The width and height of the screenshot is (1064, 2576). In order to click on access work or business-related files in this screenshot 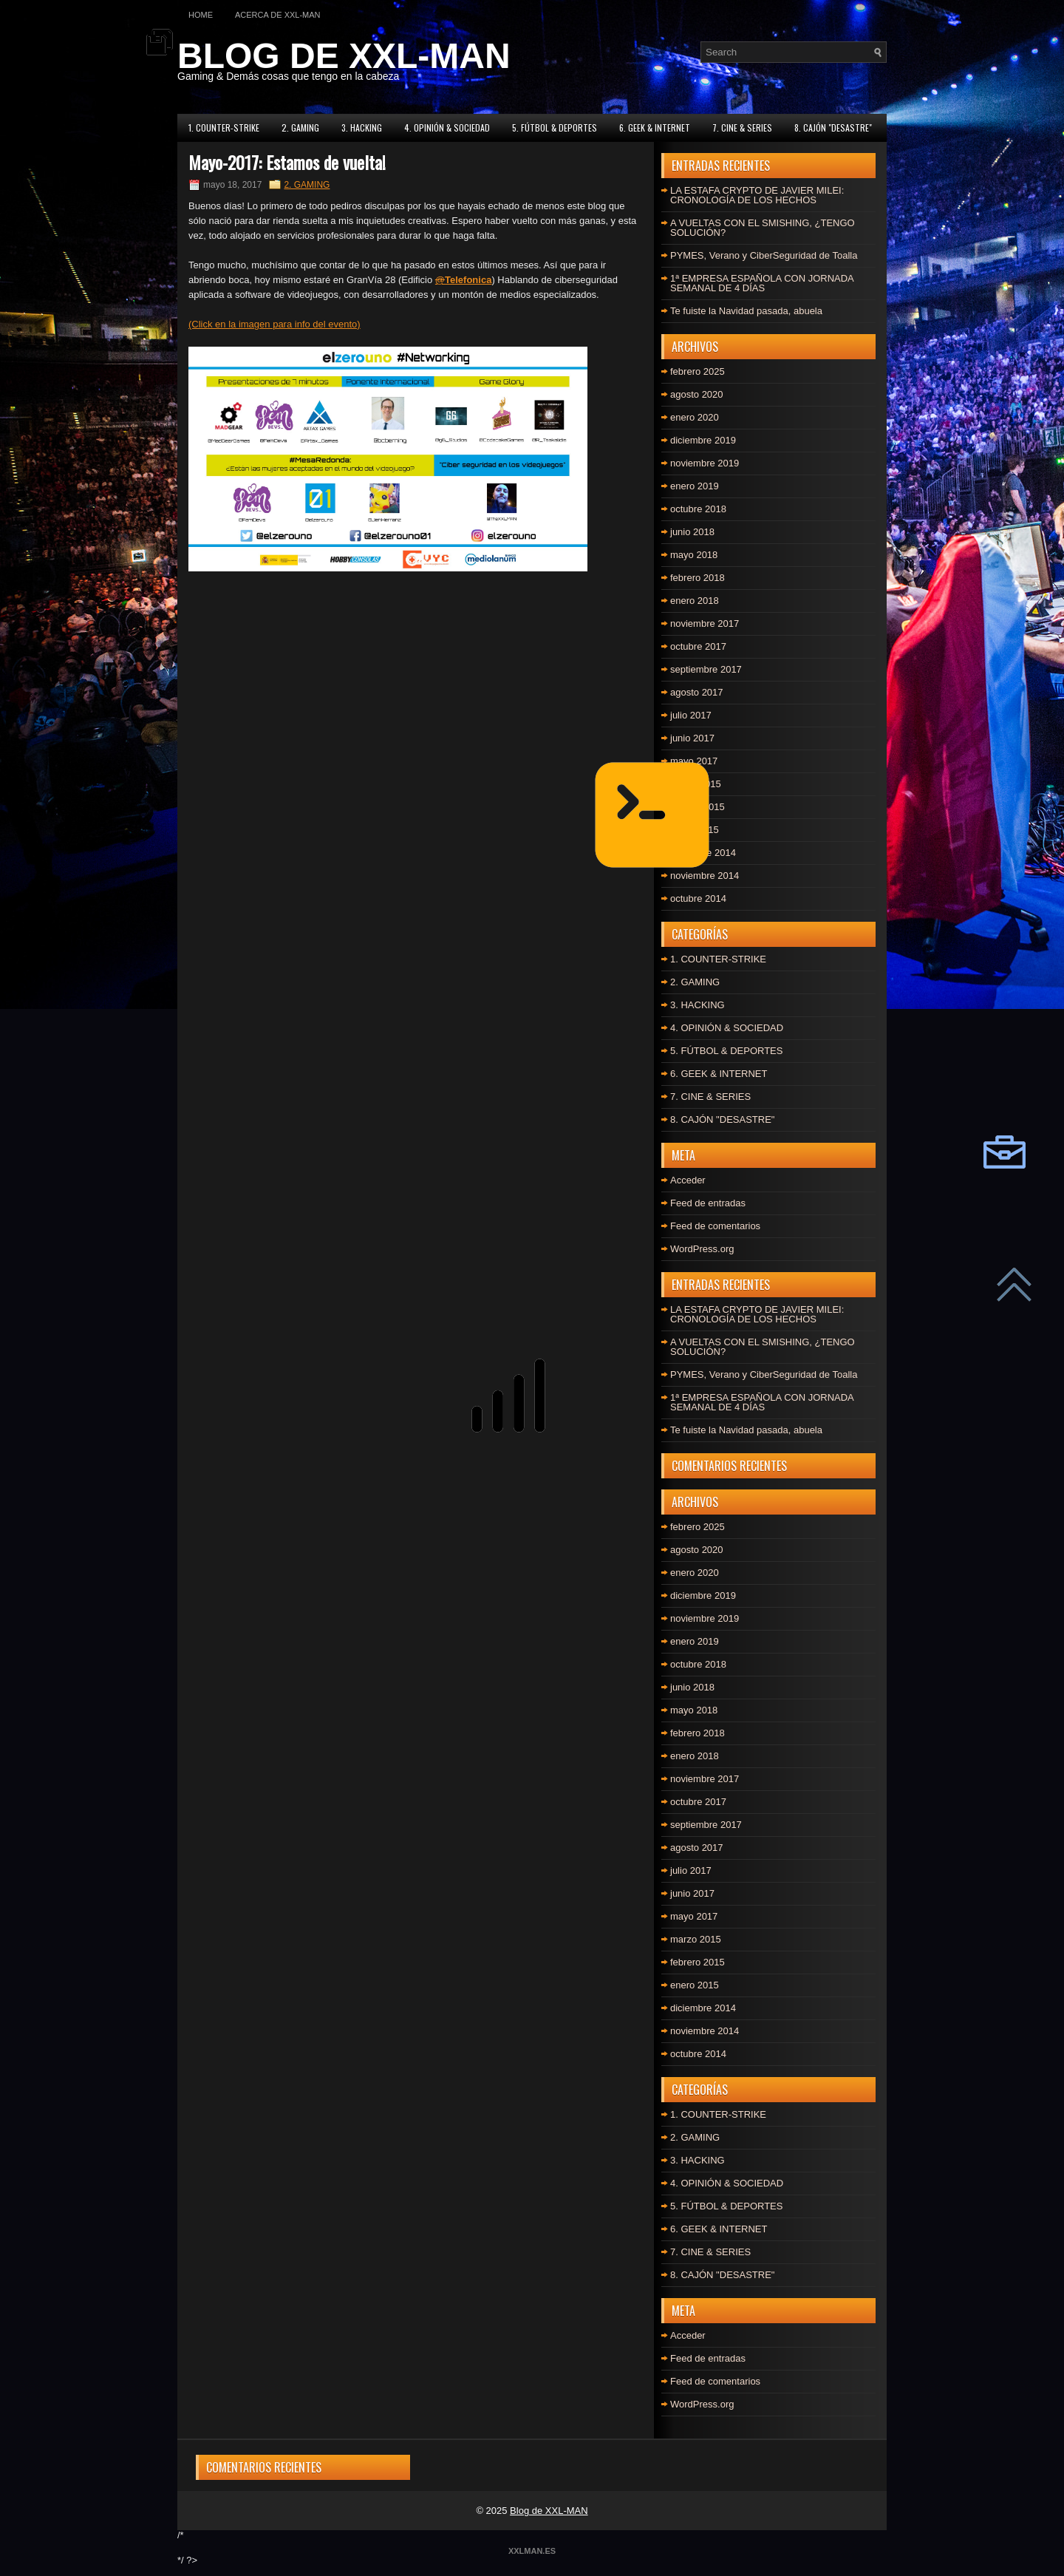, I will do `click(1004, 1153)`.